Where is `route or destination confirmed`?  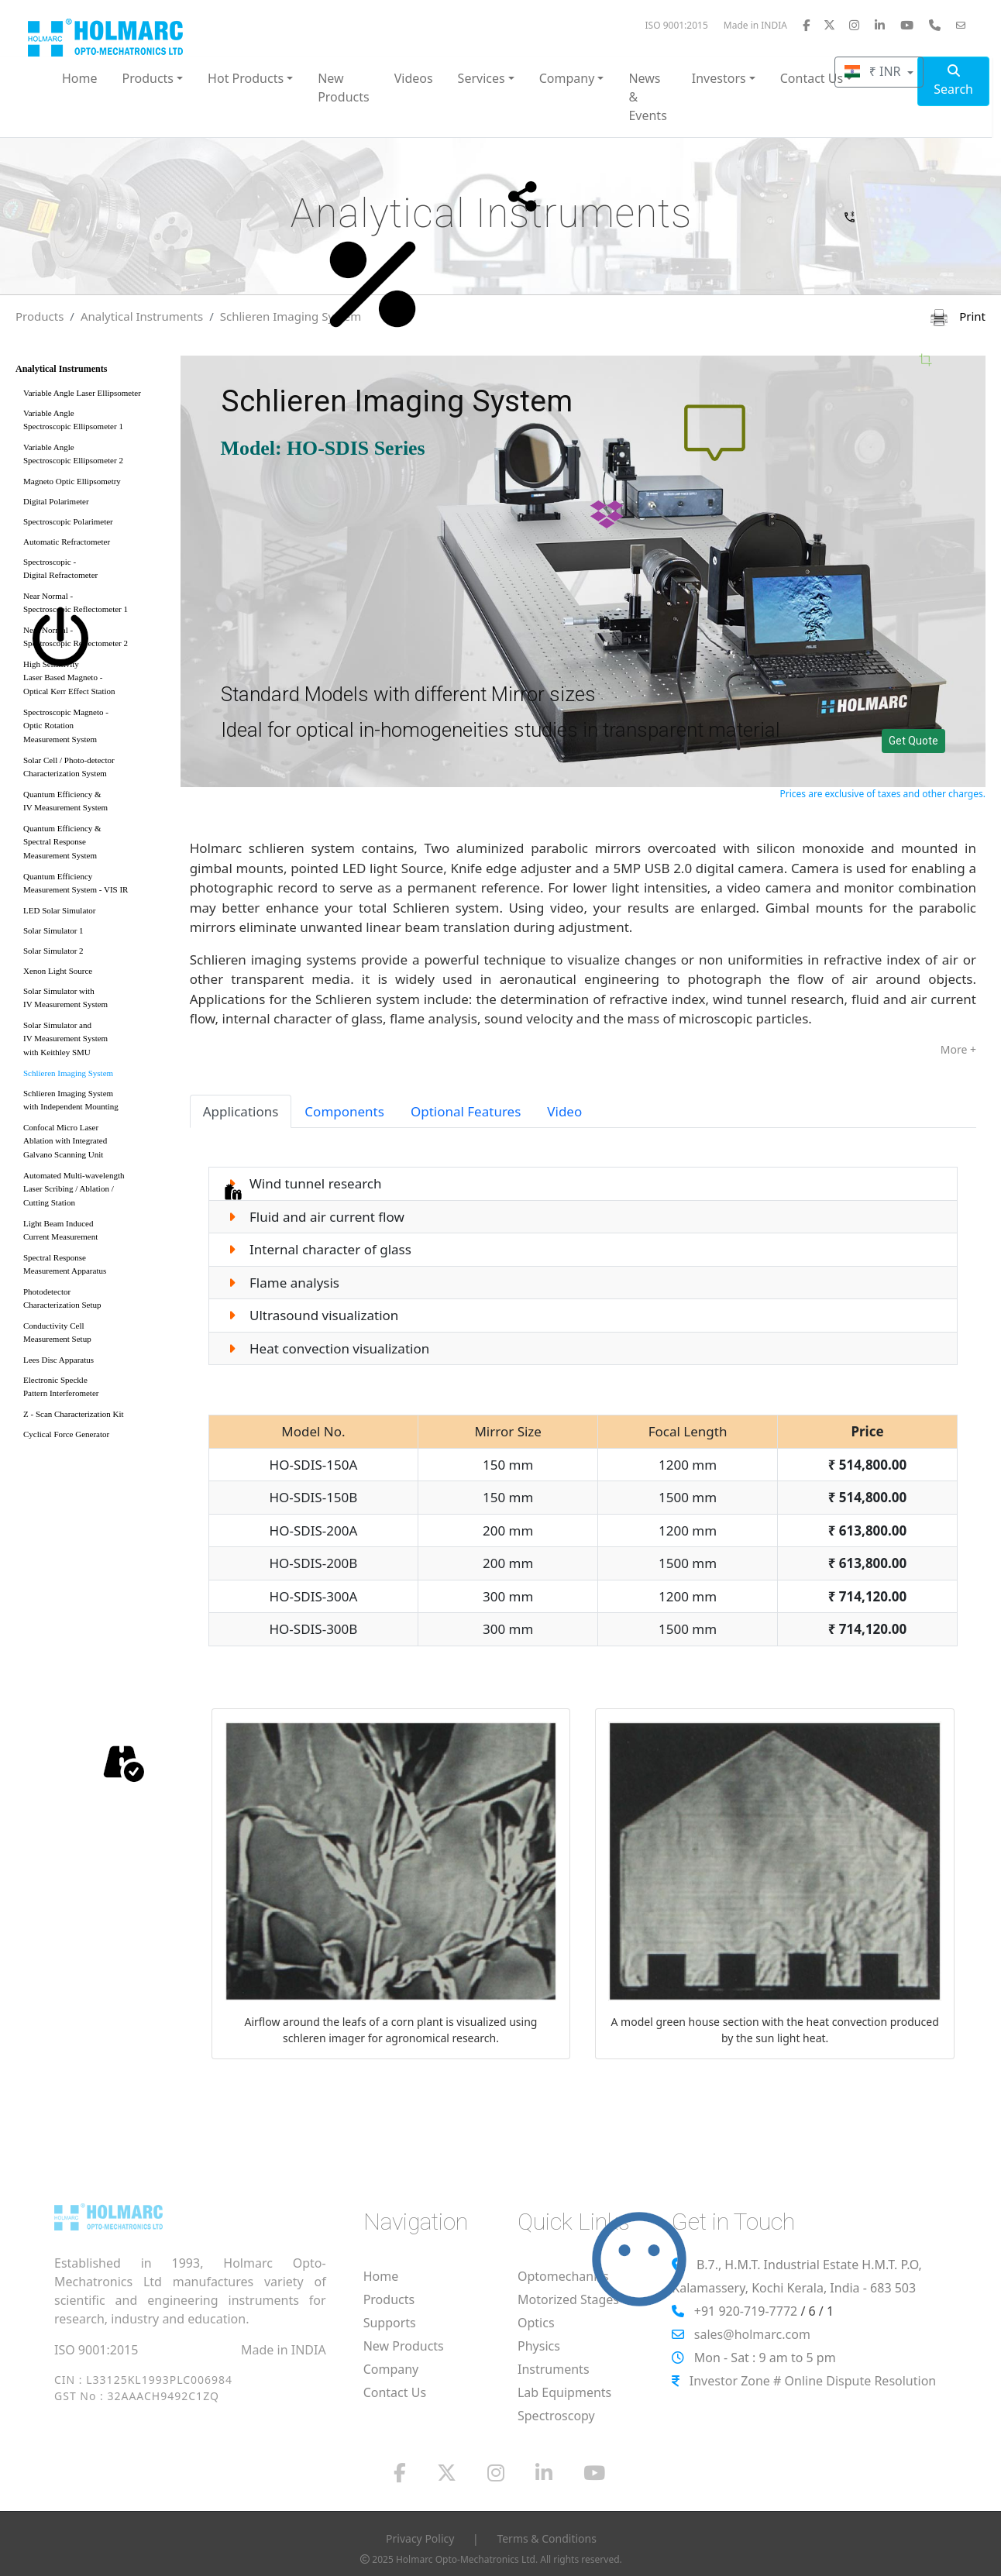
route or destination confirmed is located at coordinates (122, 1762).